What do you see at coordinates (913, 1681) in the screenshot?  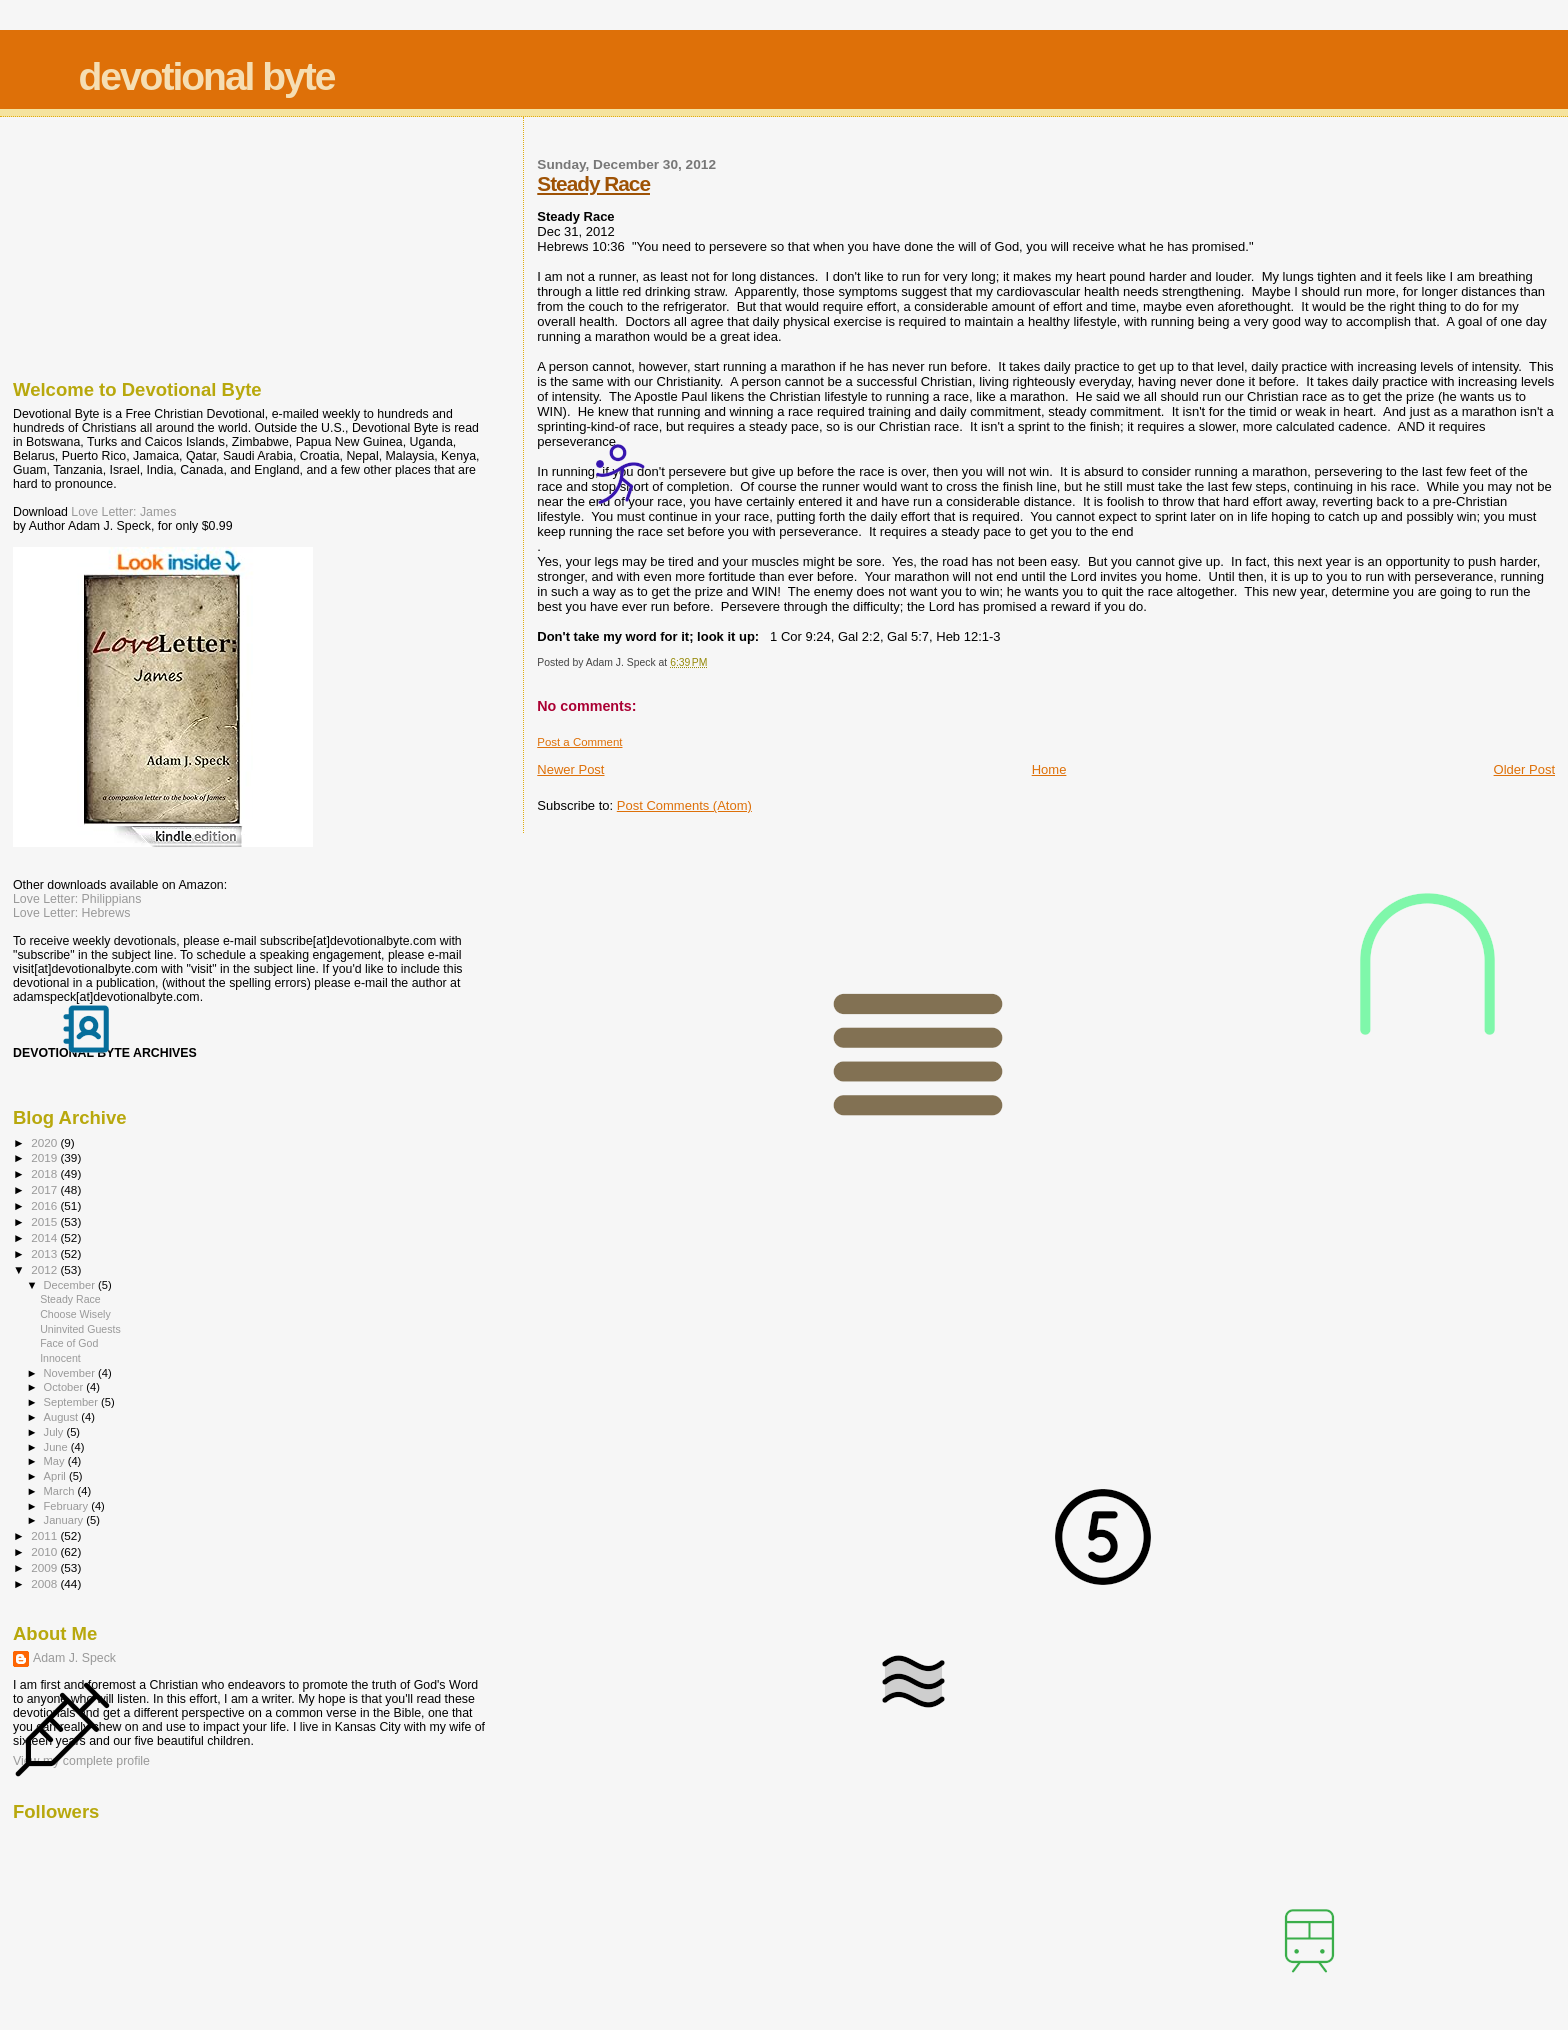 I see `indicates water or aquatic features` at bounding box center [913, 1681].